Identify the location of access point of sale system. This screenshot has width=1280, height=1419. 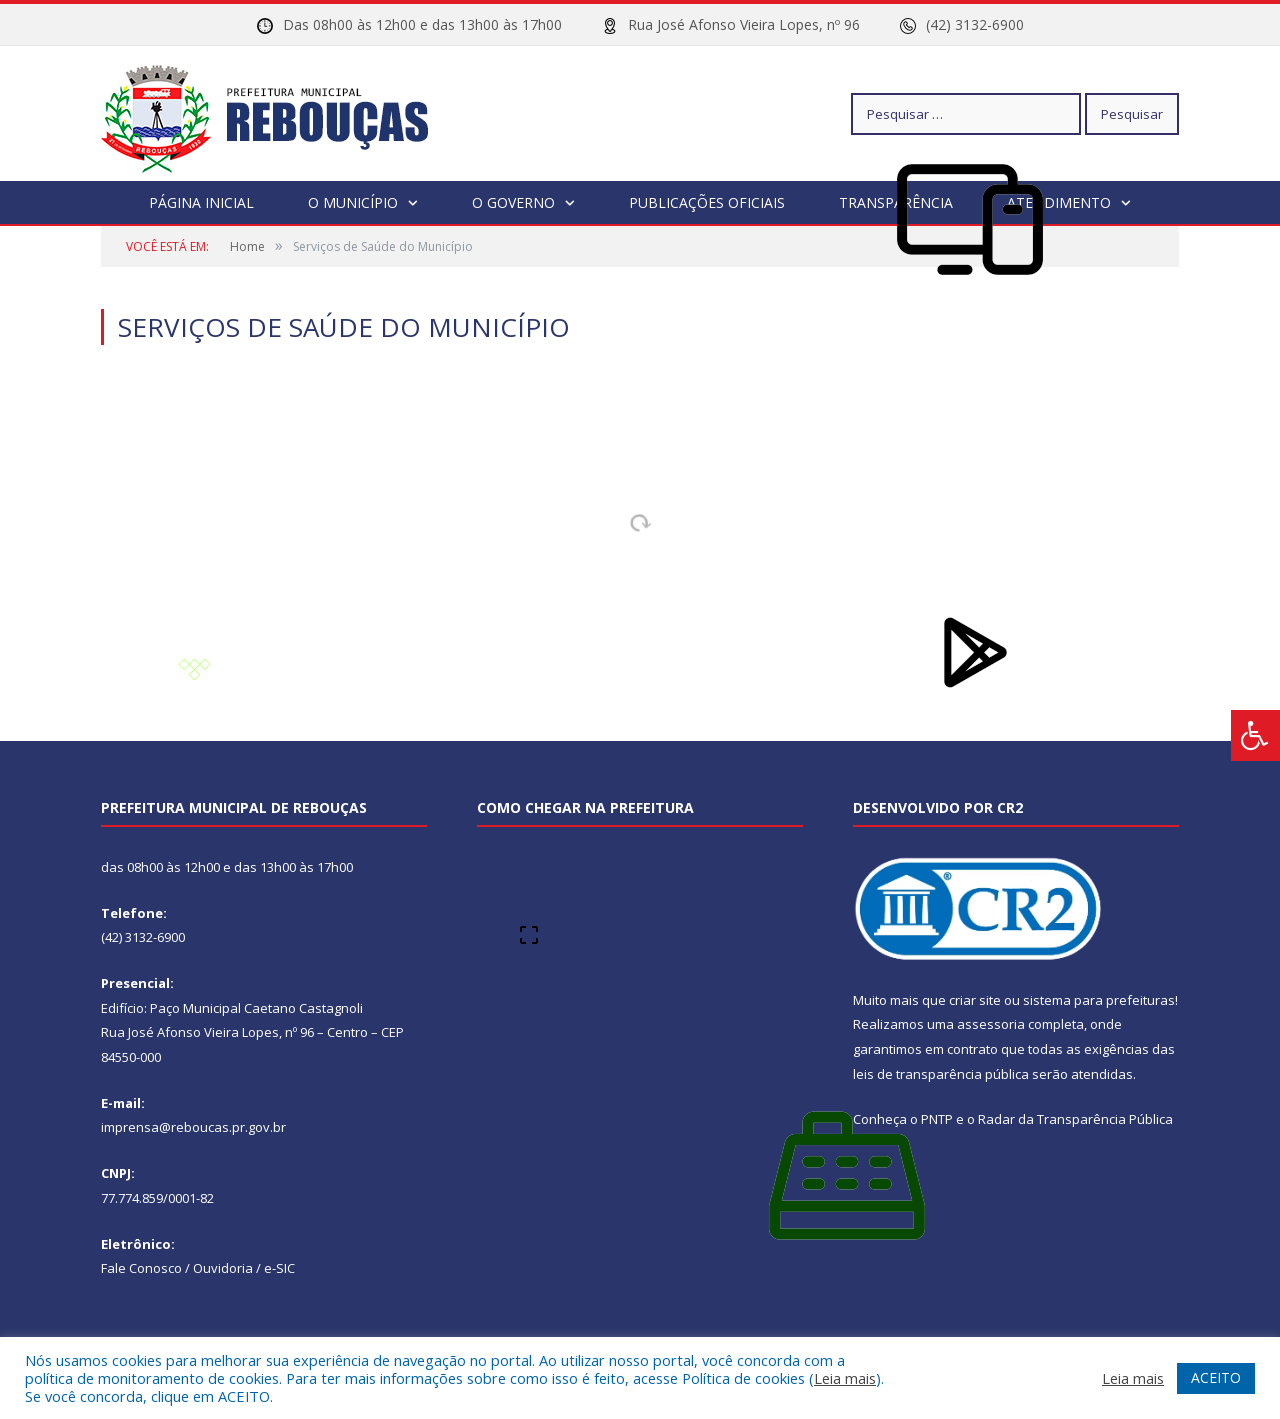
(847, 1184).